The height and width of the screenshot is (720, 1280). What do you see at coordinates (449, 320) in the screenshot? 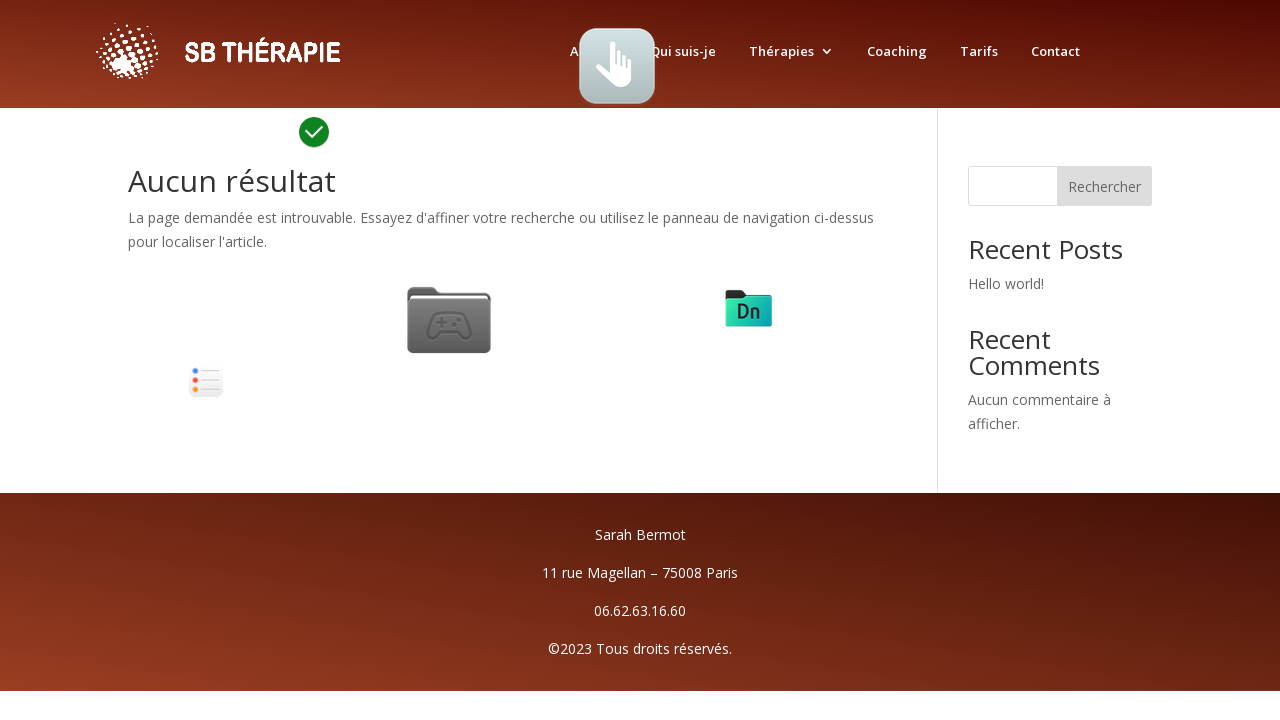
I see `open your games folder` at bounding box center [449, 320].